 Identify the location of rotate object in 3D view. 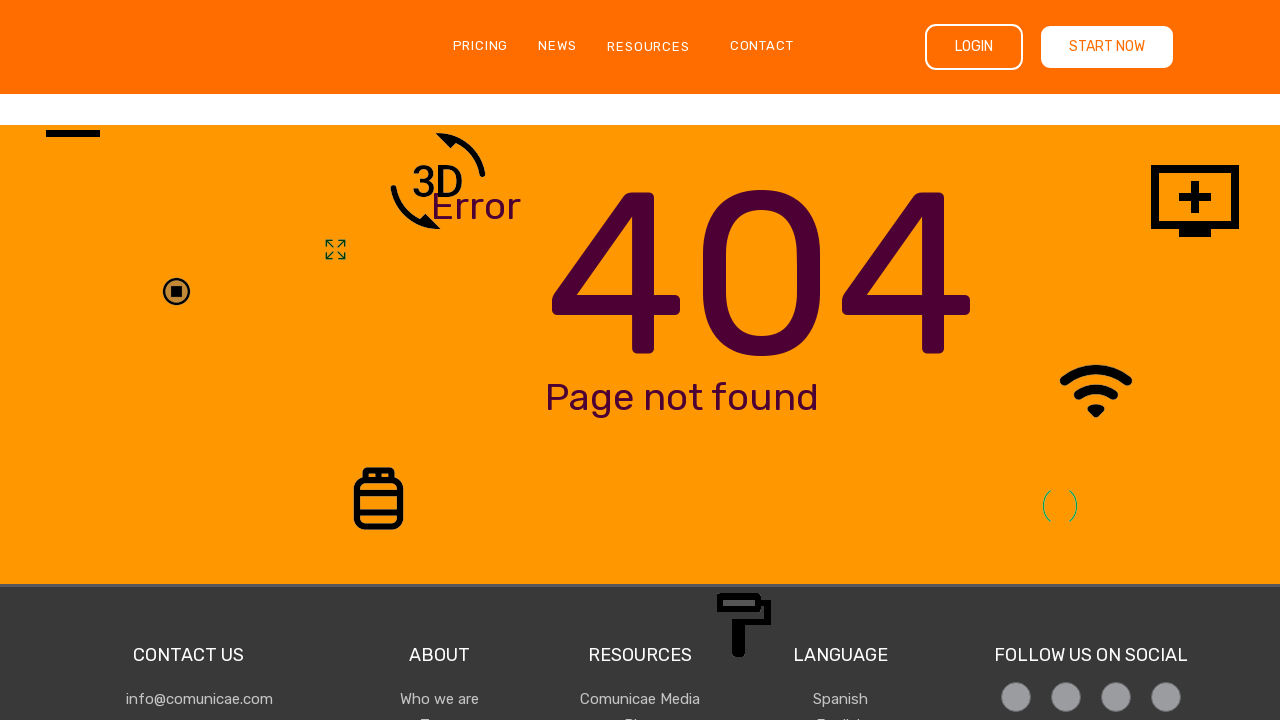
(438, 181).